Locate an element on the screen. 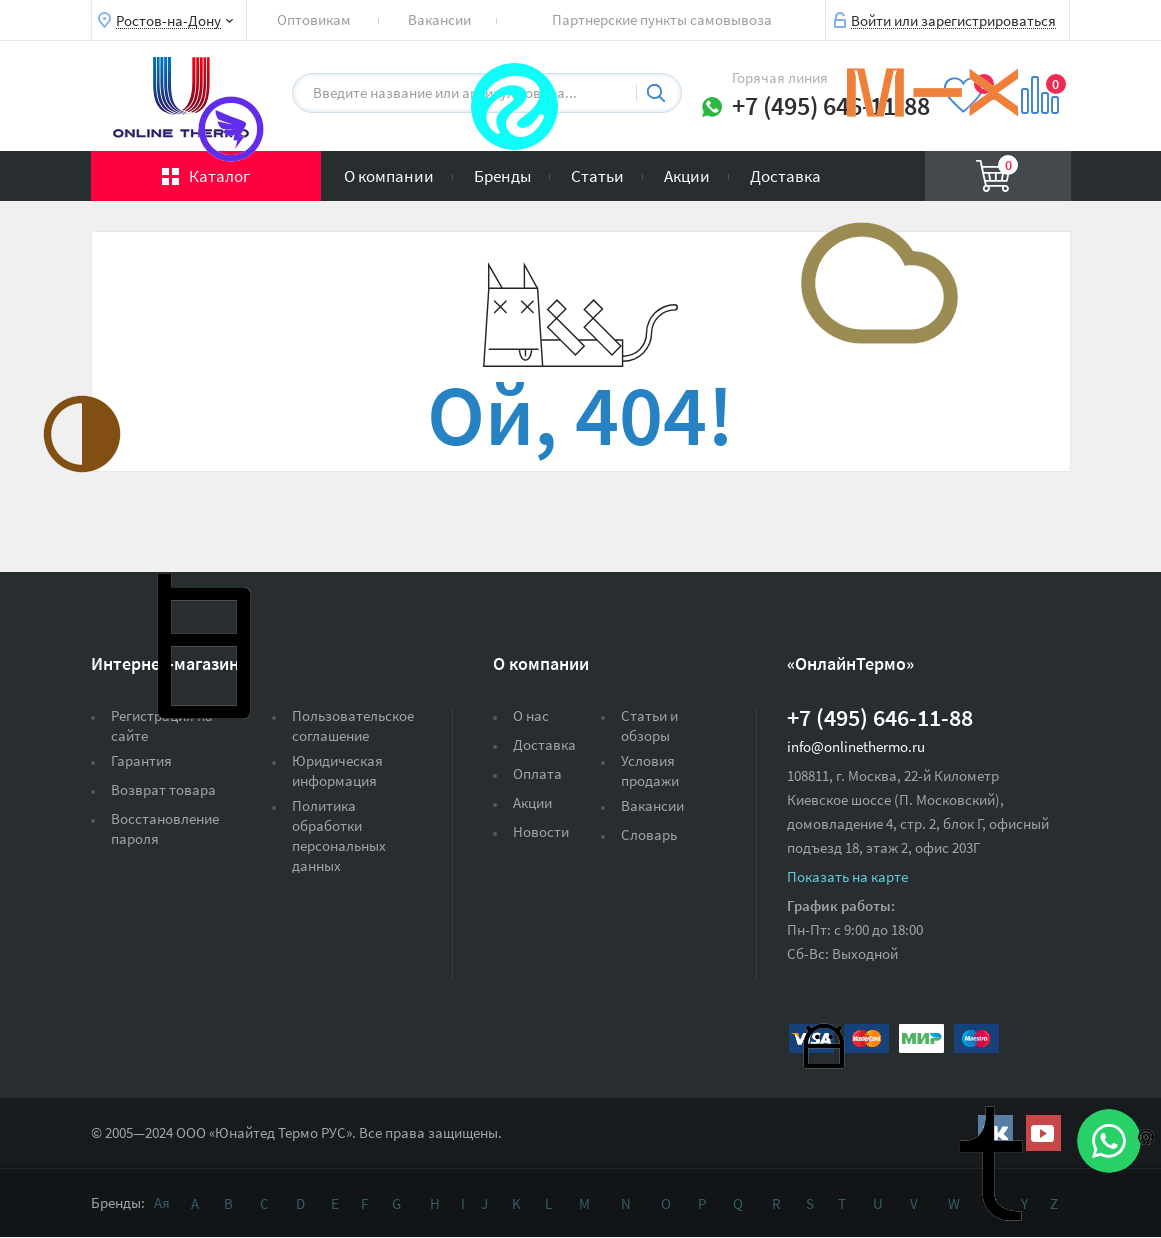  access mobile device settings is located at coordinates (204, 653).